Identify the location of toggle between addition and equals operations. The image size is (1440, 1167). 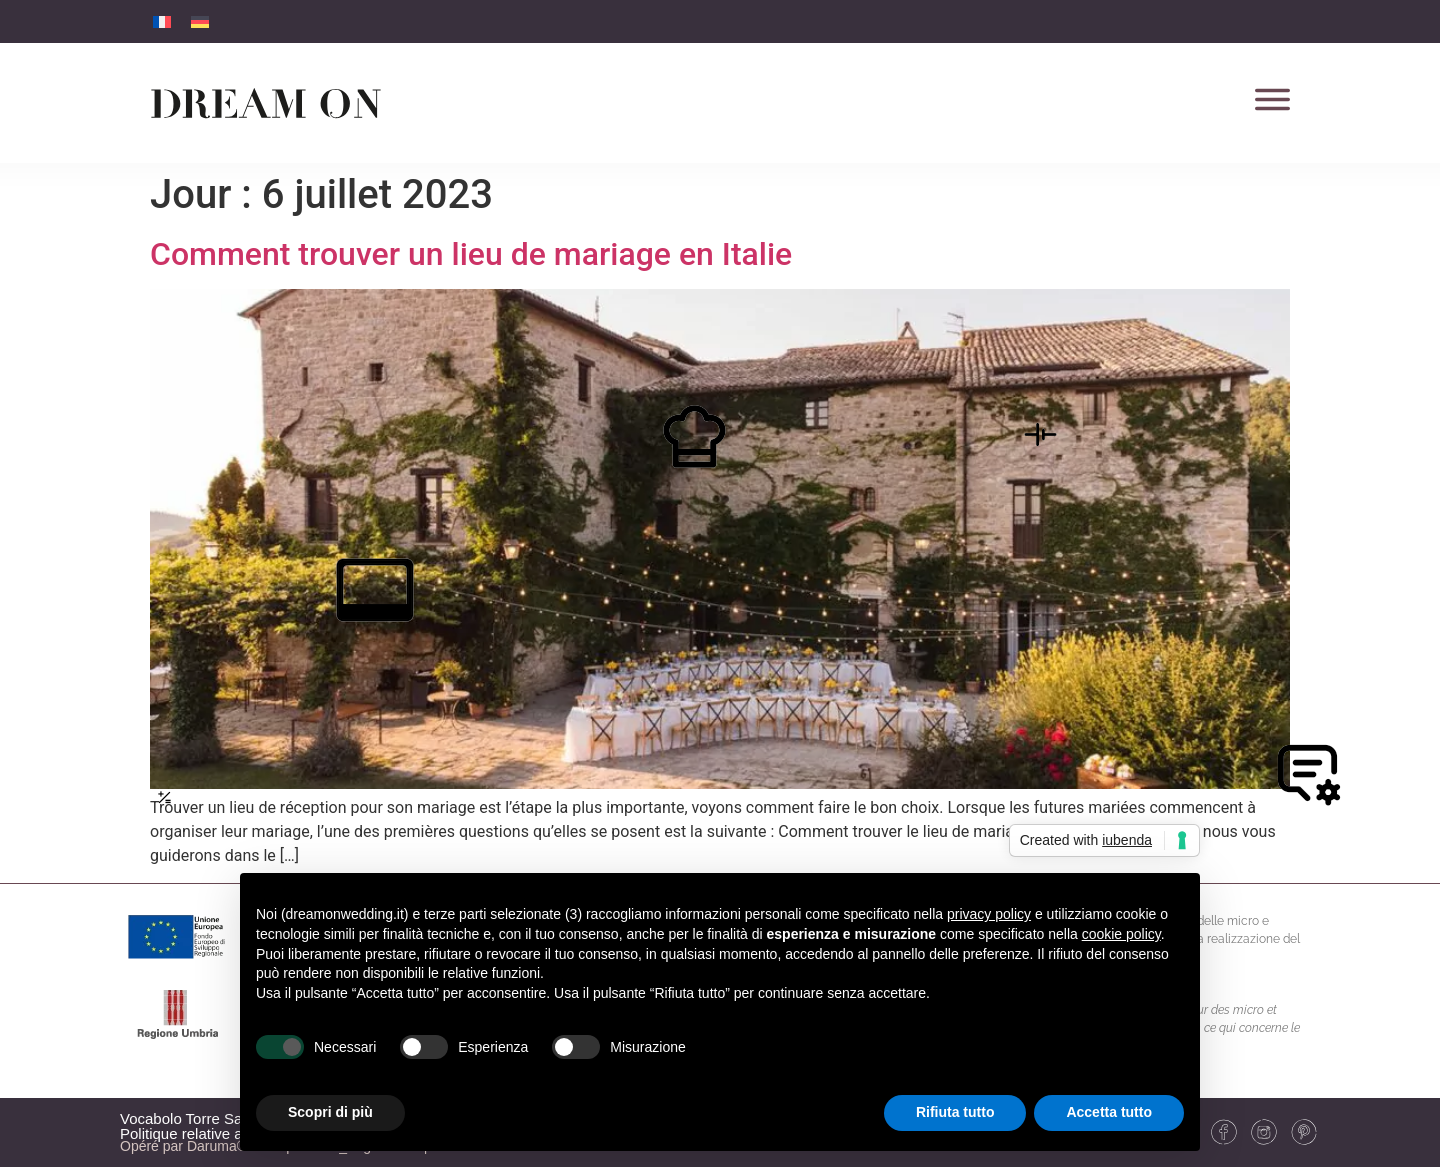
(164, 797).